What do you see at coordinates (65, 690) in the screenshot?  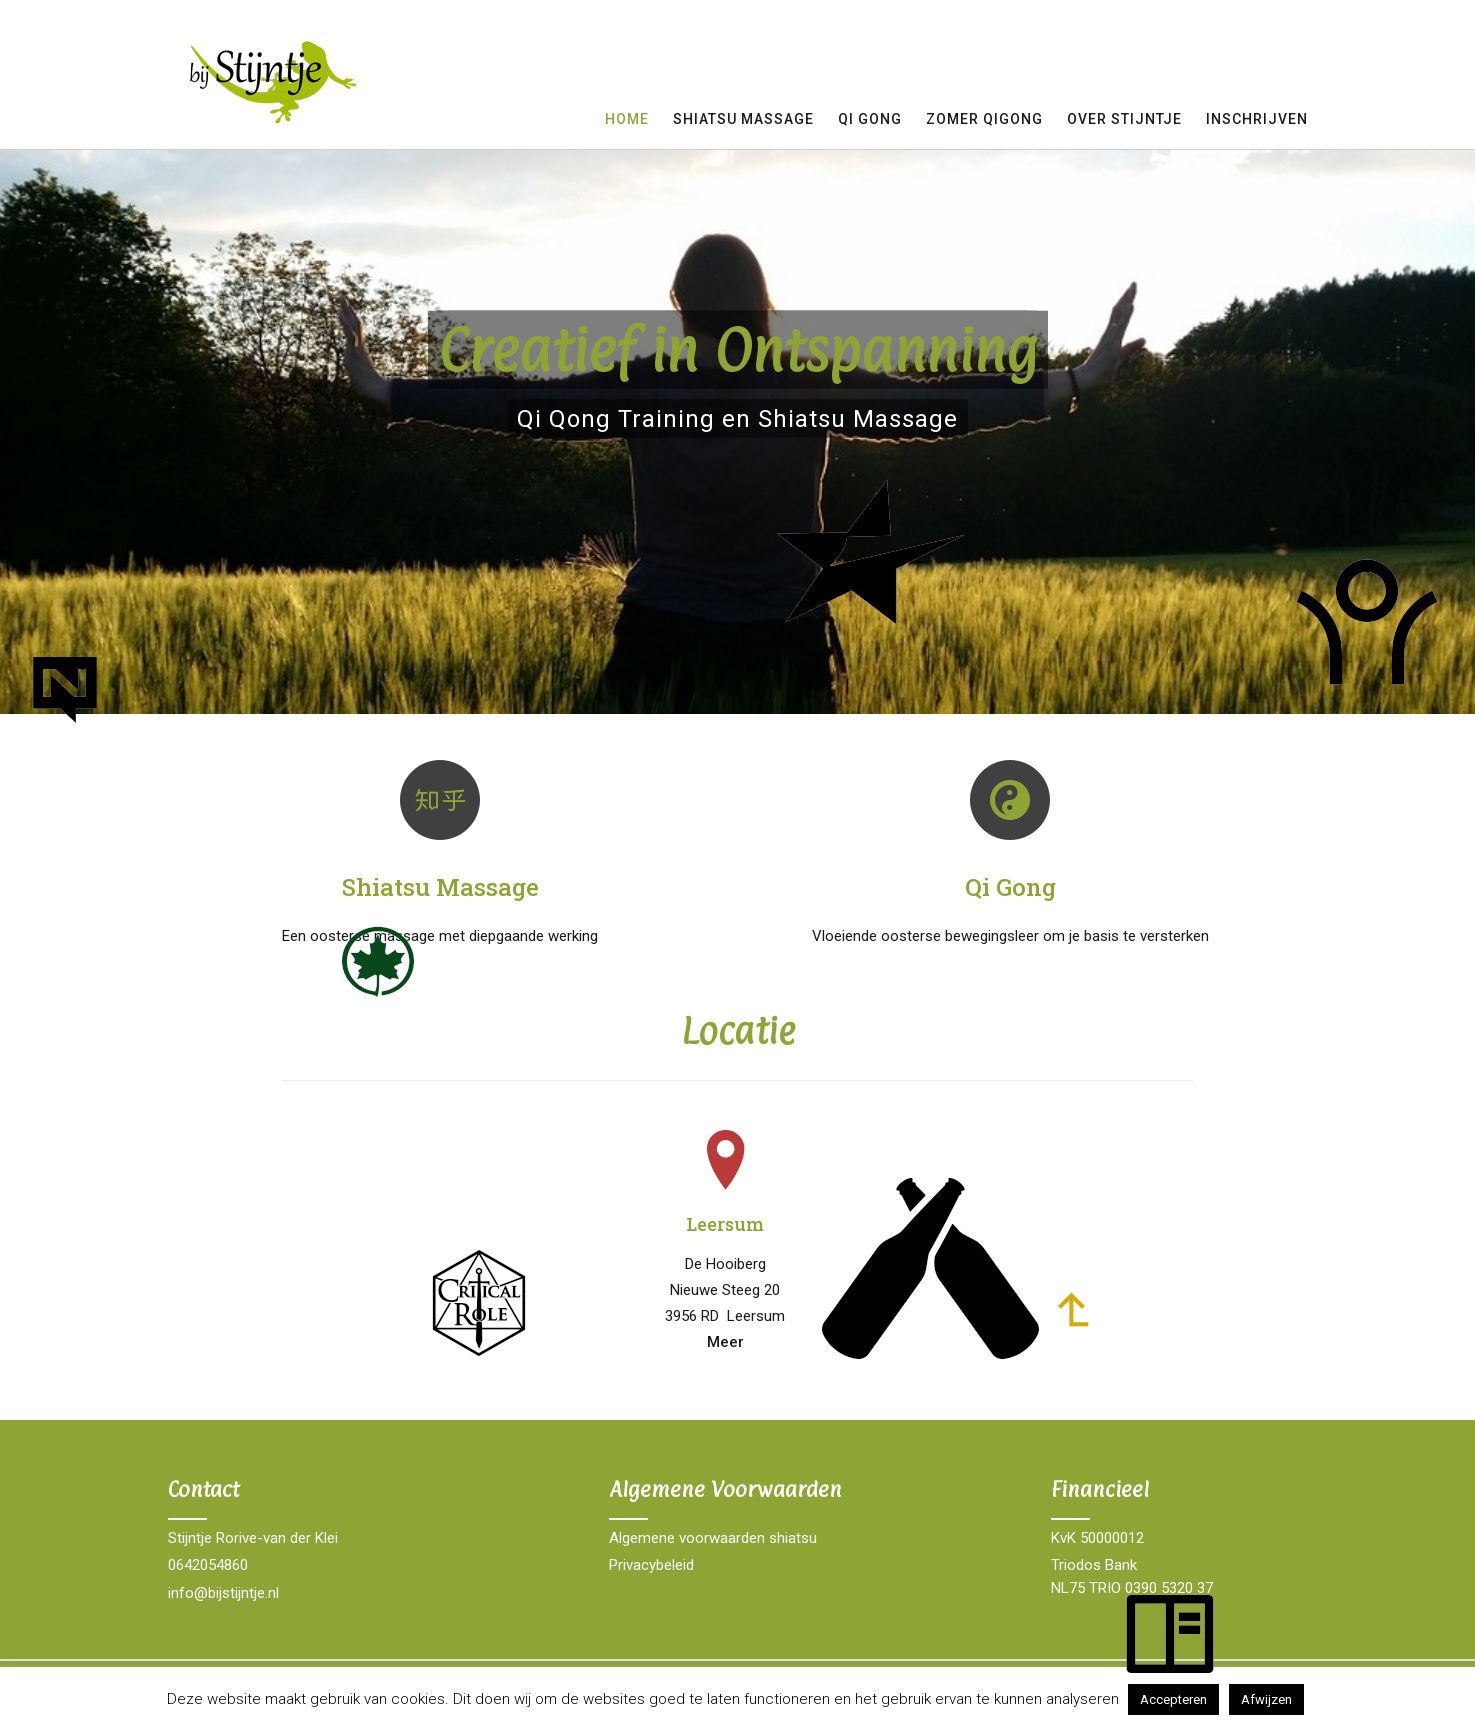 I see `NATS.io messaging system logo` at bounding box center [65, 690].